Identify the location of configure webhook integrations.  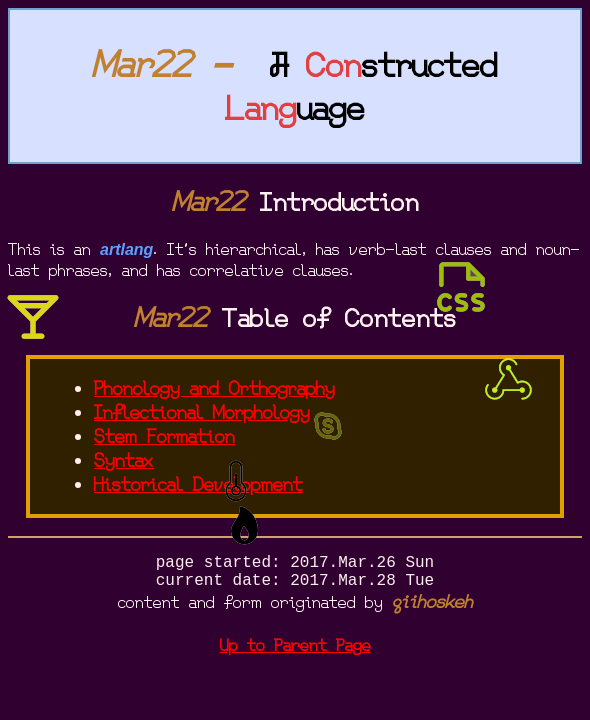
(508, 381).